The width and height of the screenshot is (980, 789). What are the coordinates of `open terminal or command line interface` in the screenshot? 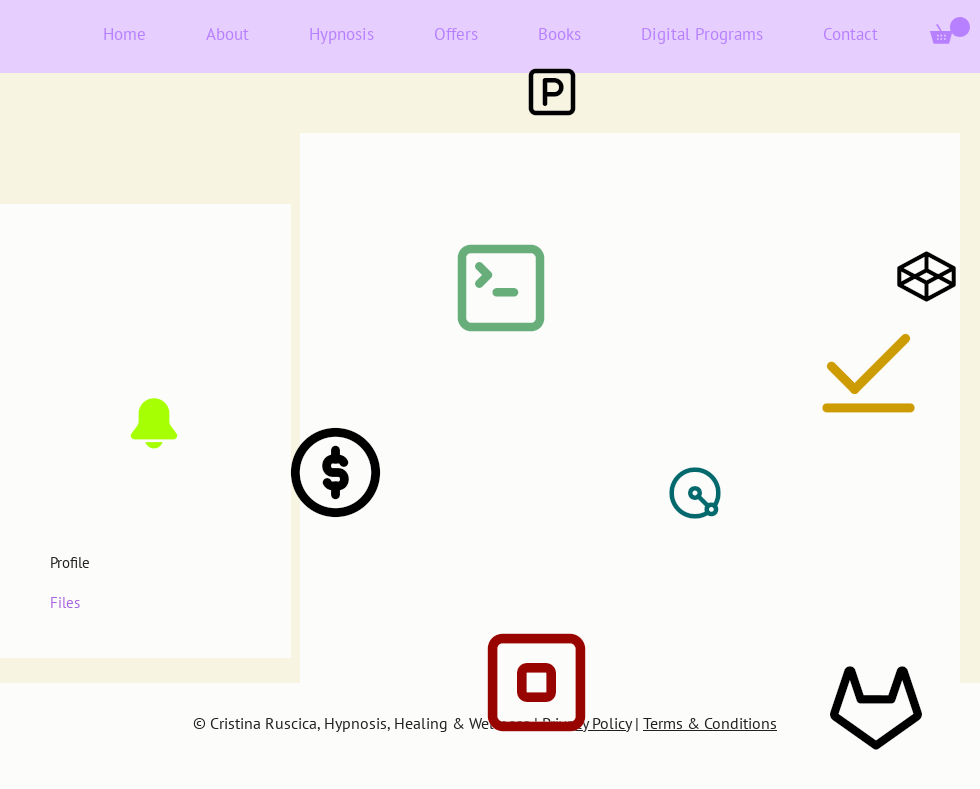 It's located at (501, 288).